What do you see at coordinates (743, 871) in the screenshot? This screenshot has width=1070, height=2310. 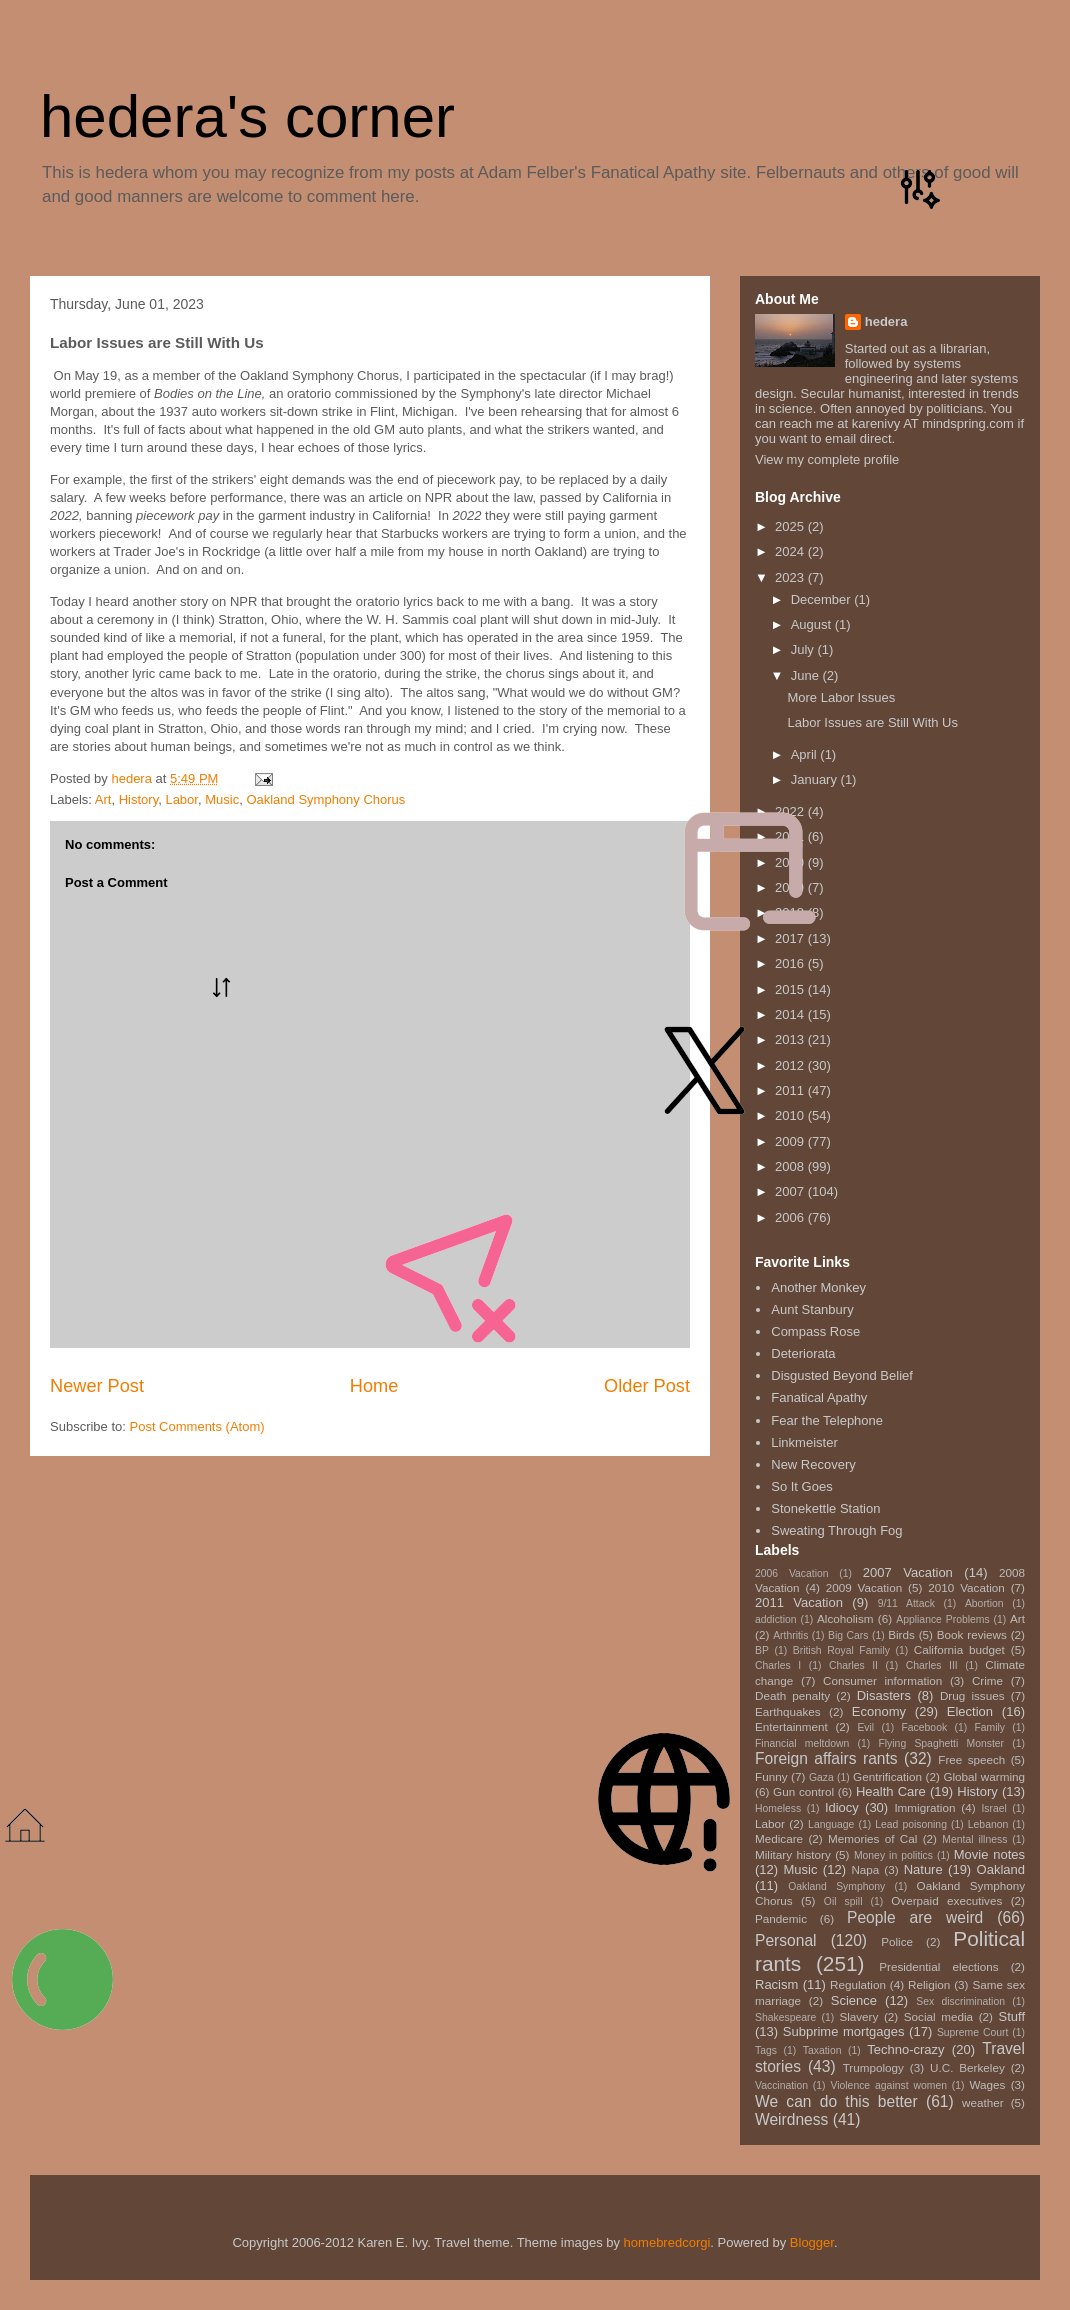 I see `remove a browser tab or window` at bounding box center [743, 871].